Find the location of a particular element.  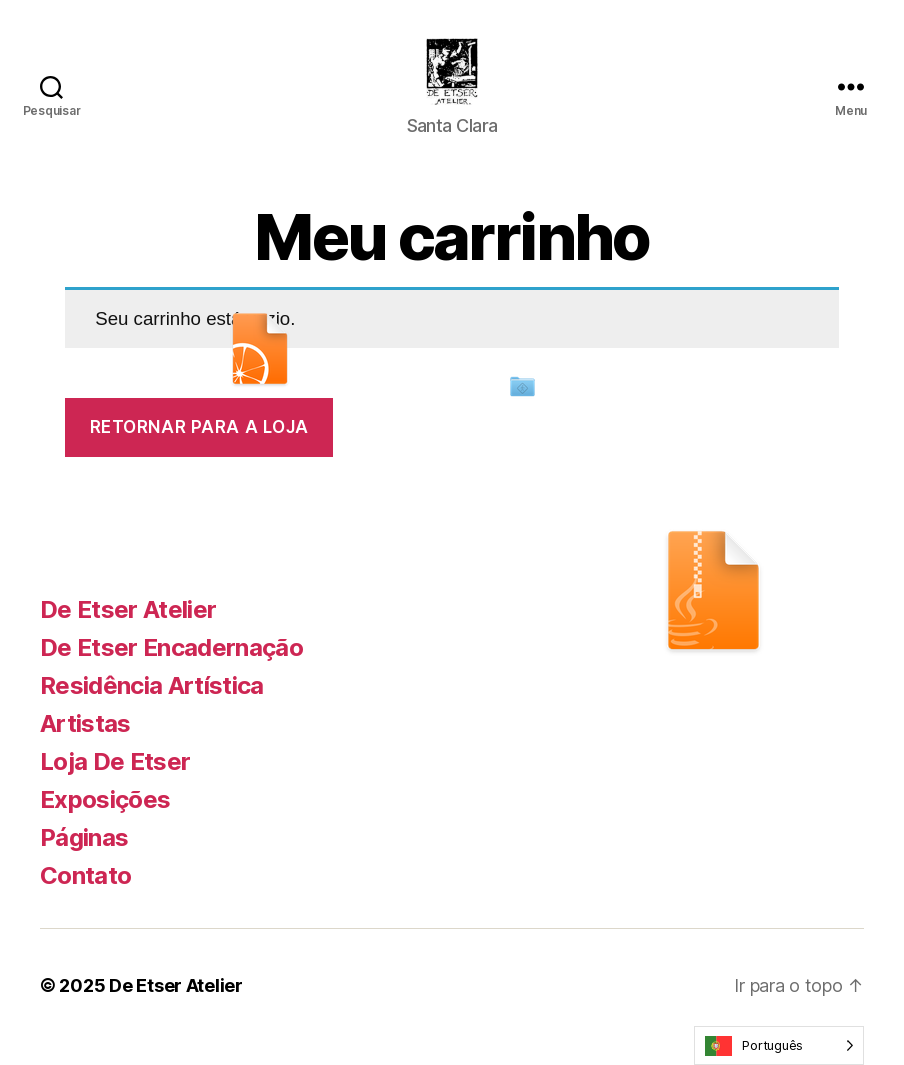

a java archive (jar) file is located at coordinates (713, 592).